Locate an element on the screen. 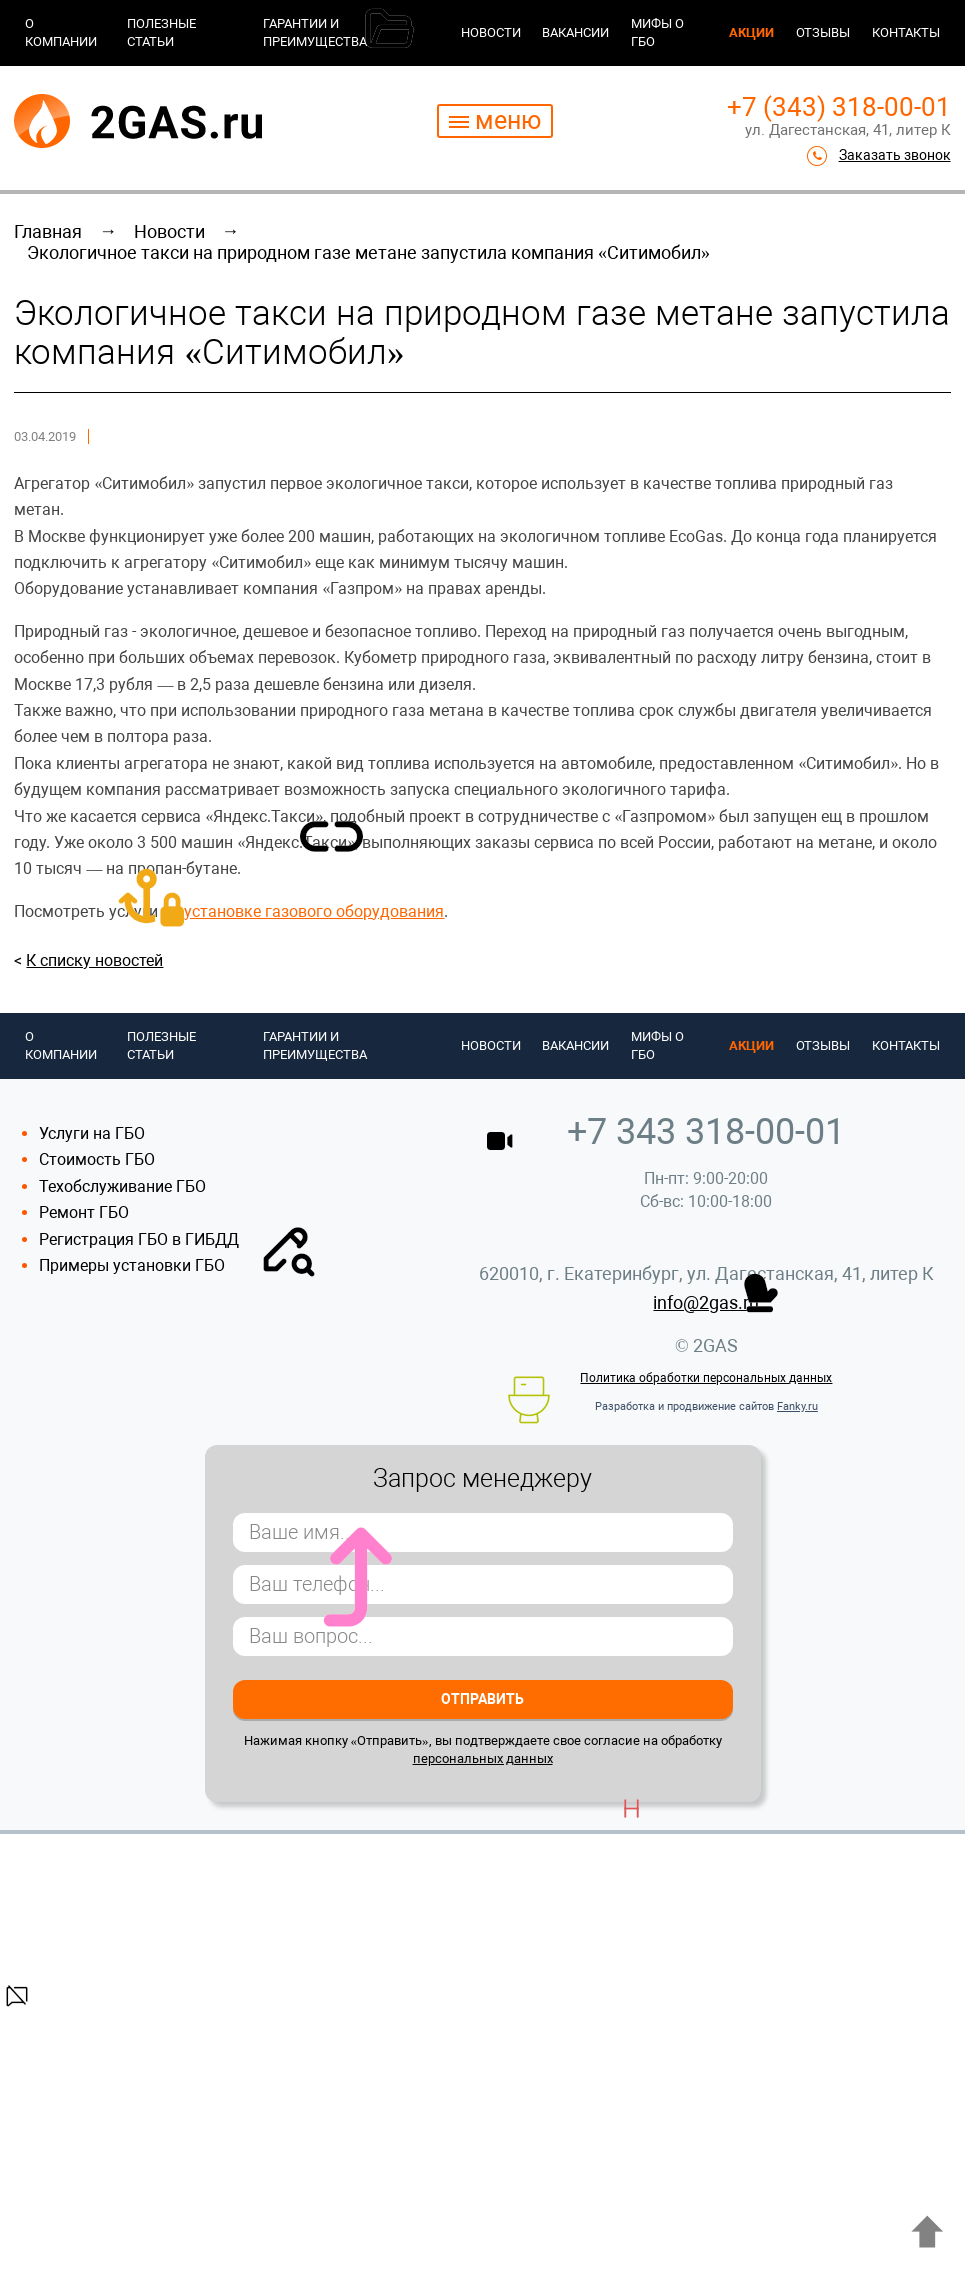  locate nearby restrooms is located at coordinates (529, 1399).